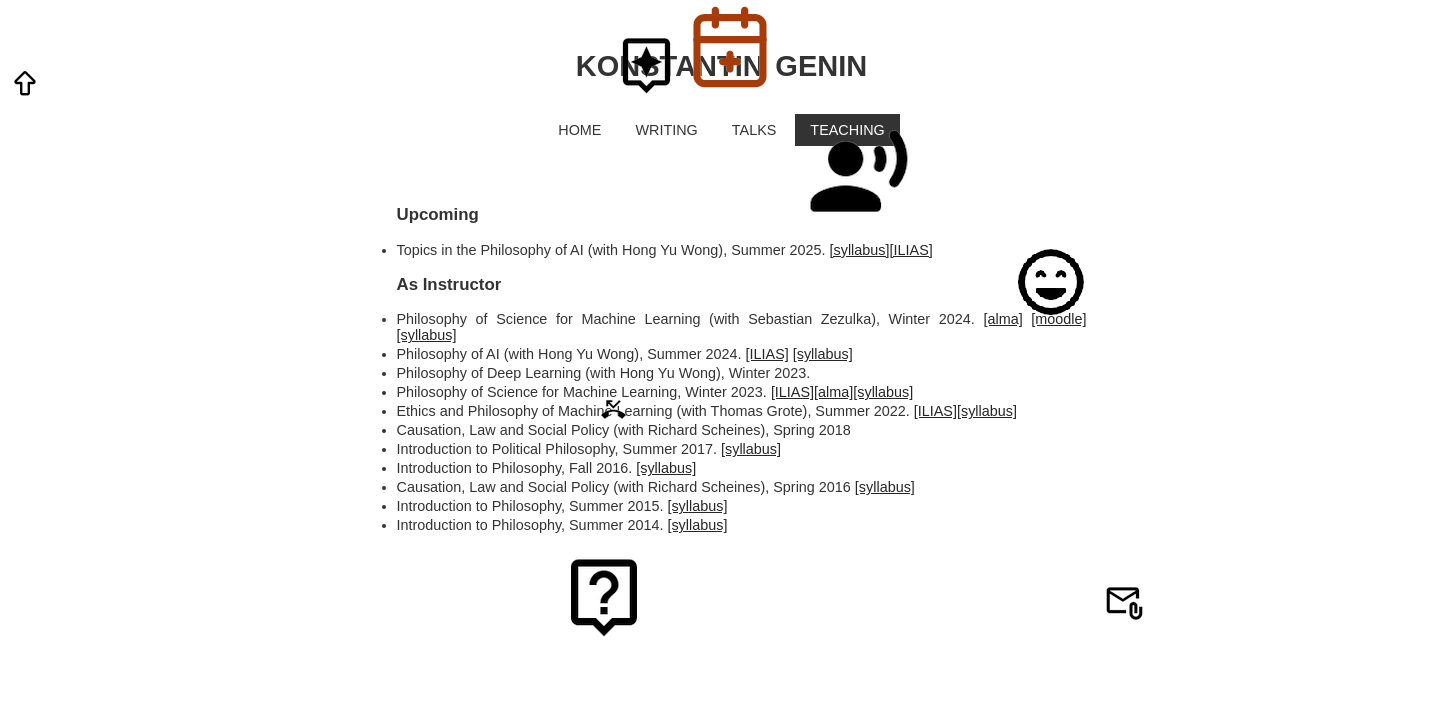 The image size is (1443, 720). What do you see at coordinates (646, 64) in the screenshot?
I see `access AI assistant or smart suggestions` at bounding box center [646, 64].